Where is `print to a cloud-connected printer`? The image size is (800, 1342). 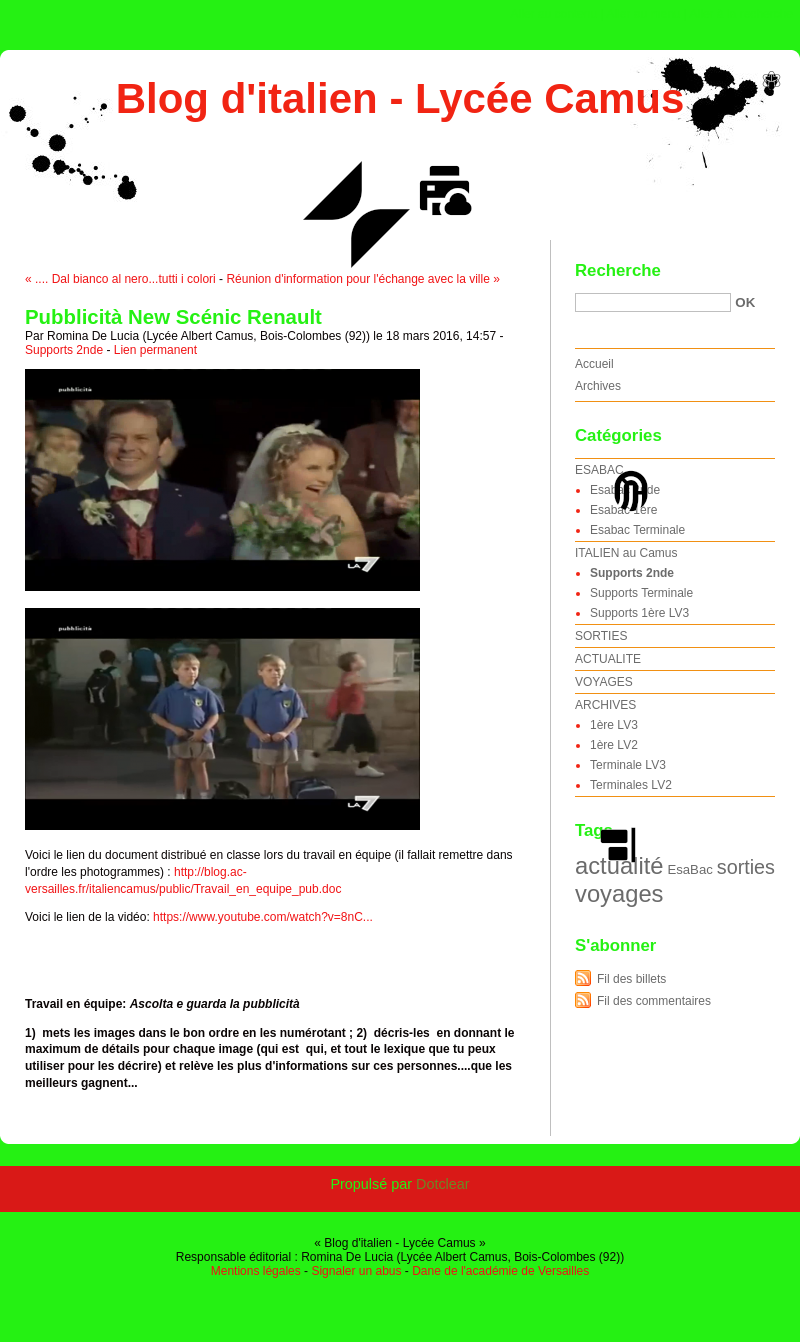
print to a cloud-connected printer is located at coordinates (444, 190).